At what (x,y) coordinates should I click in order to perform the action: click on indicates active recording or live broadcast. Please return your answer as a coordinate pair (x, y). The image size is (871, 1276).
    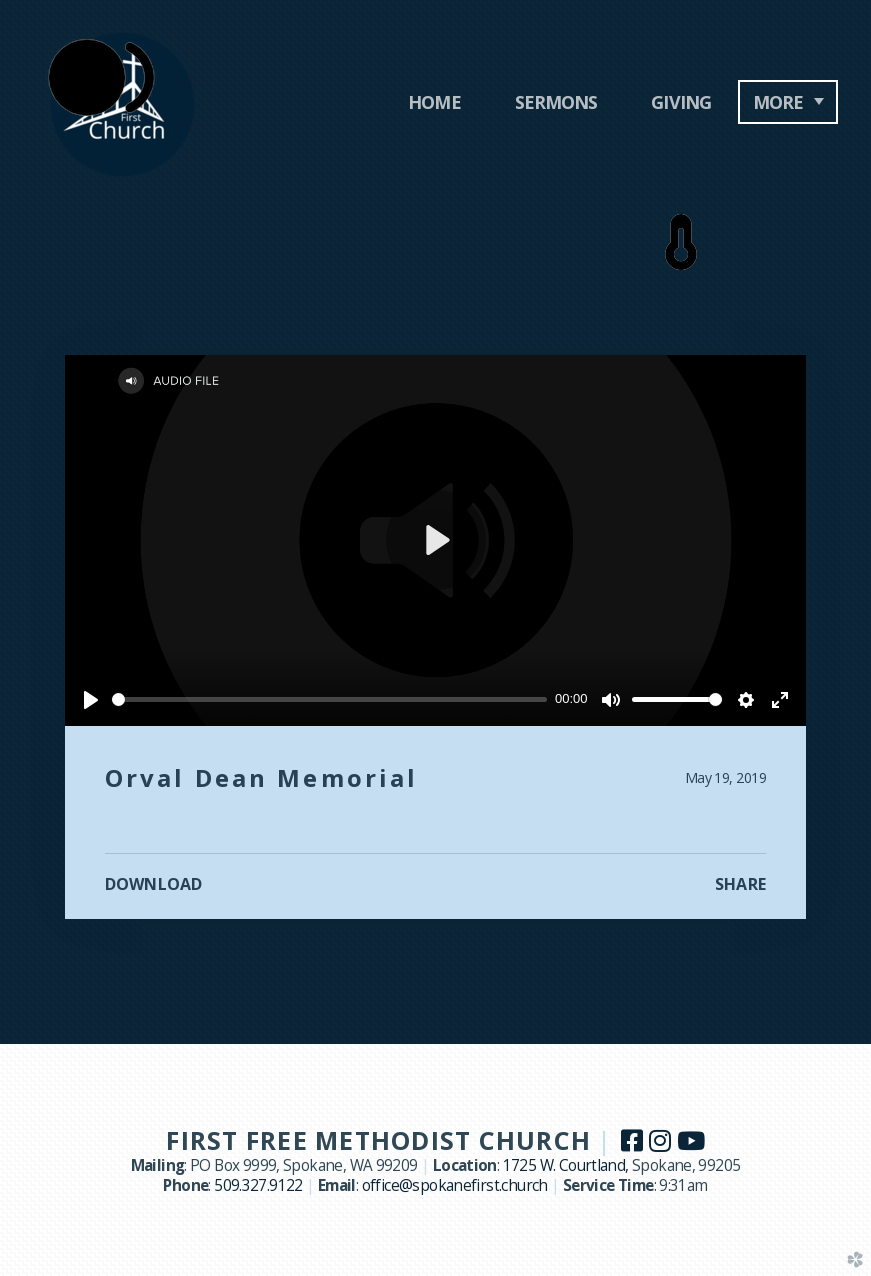
    Looking at the image, I should click on (101, 77).